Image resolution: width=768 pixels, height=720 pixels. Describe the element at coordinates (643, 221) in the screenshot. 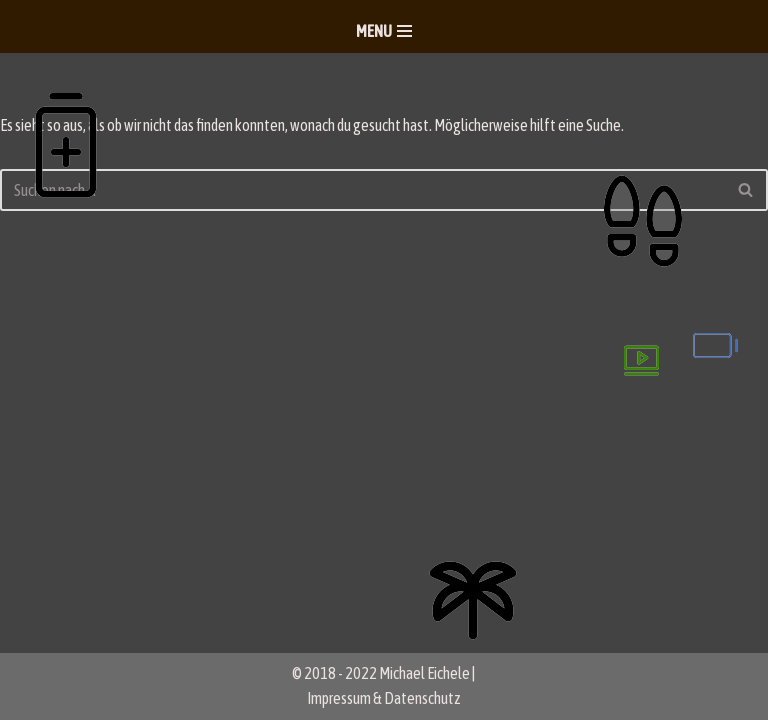

I see `track your steps or walking activity` at that location.